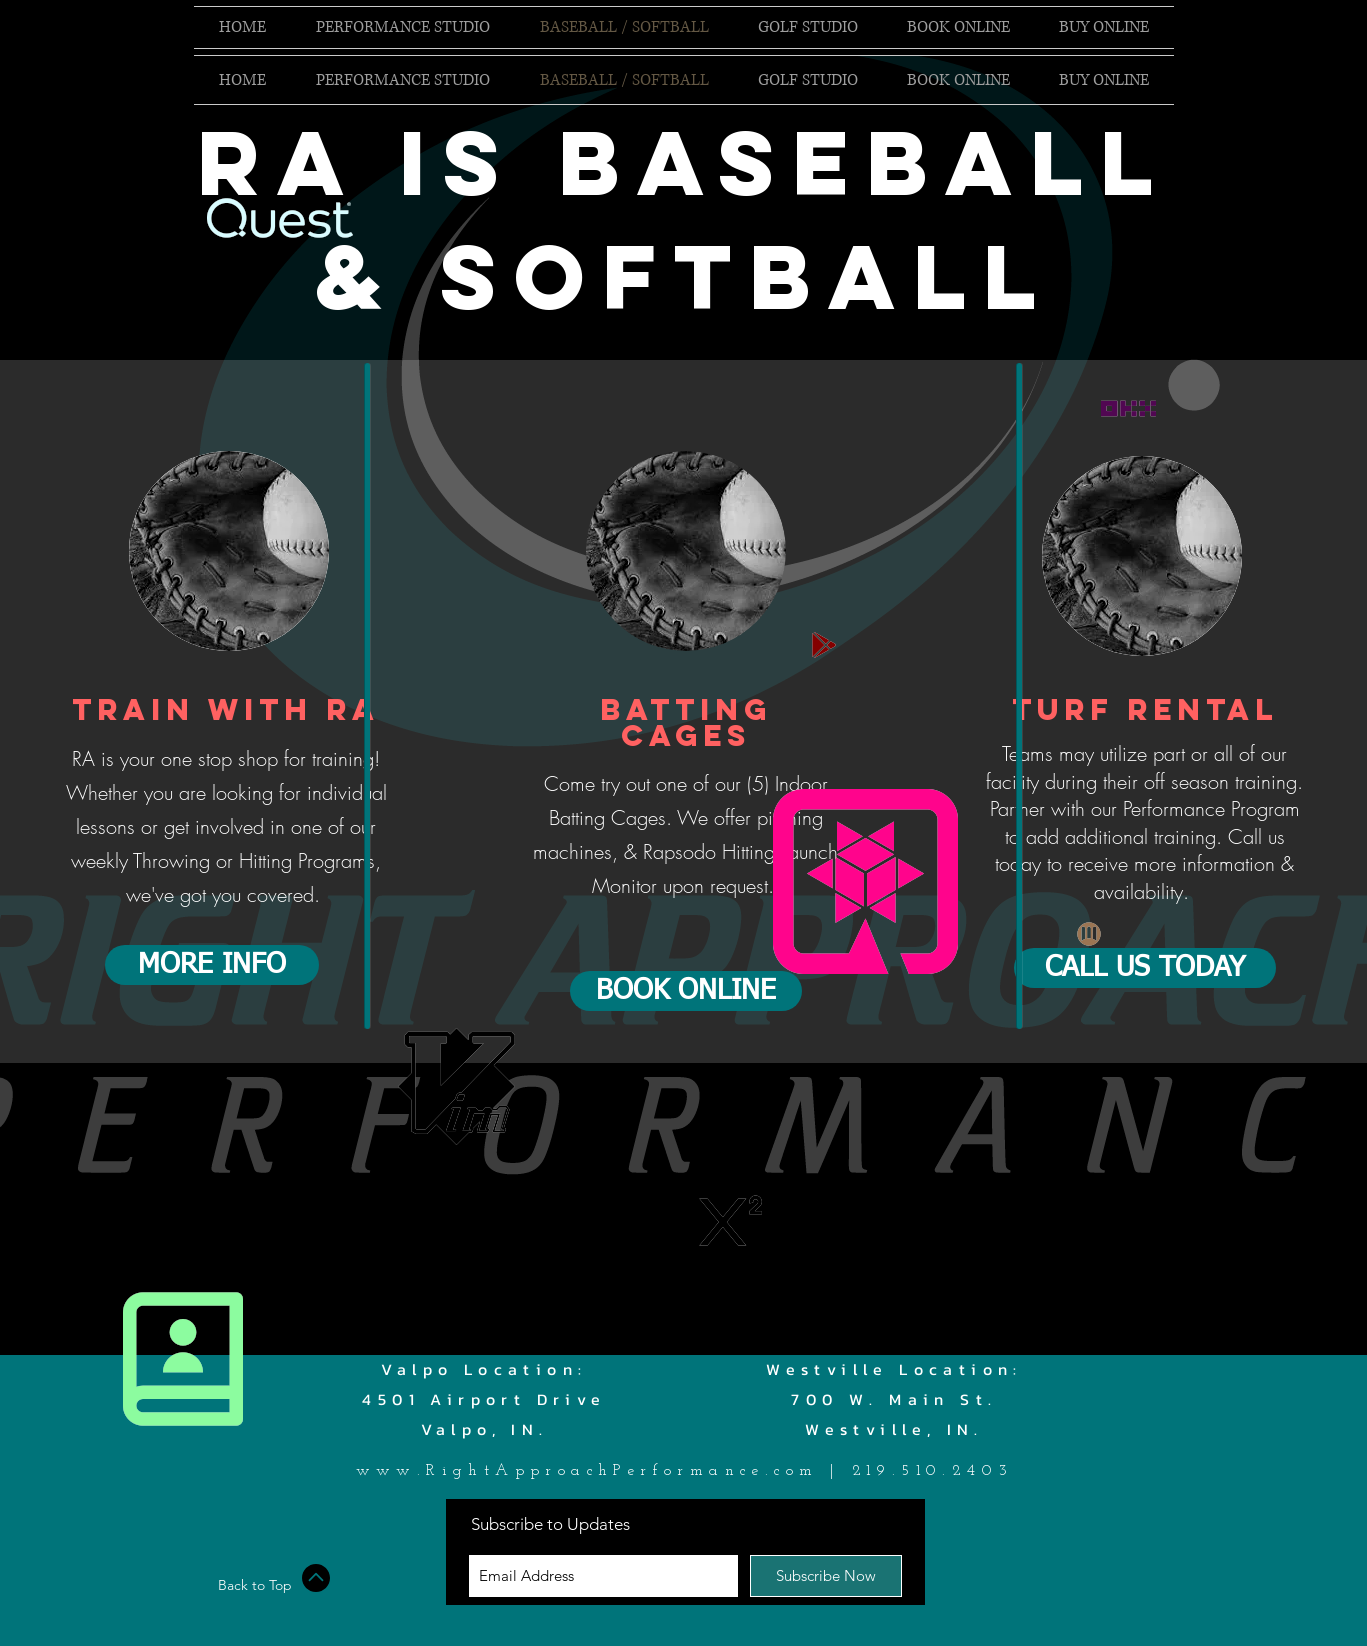 Image resolution: width=1367 pixels, height=1646 pixels. Describe the element at coordinates (456, 1086) in the screenshot. I see `open vim text editor` at that location.